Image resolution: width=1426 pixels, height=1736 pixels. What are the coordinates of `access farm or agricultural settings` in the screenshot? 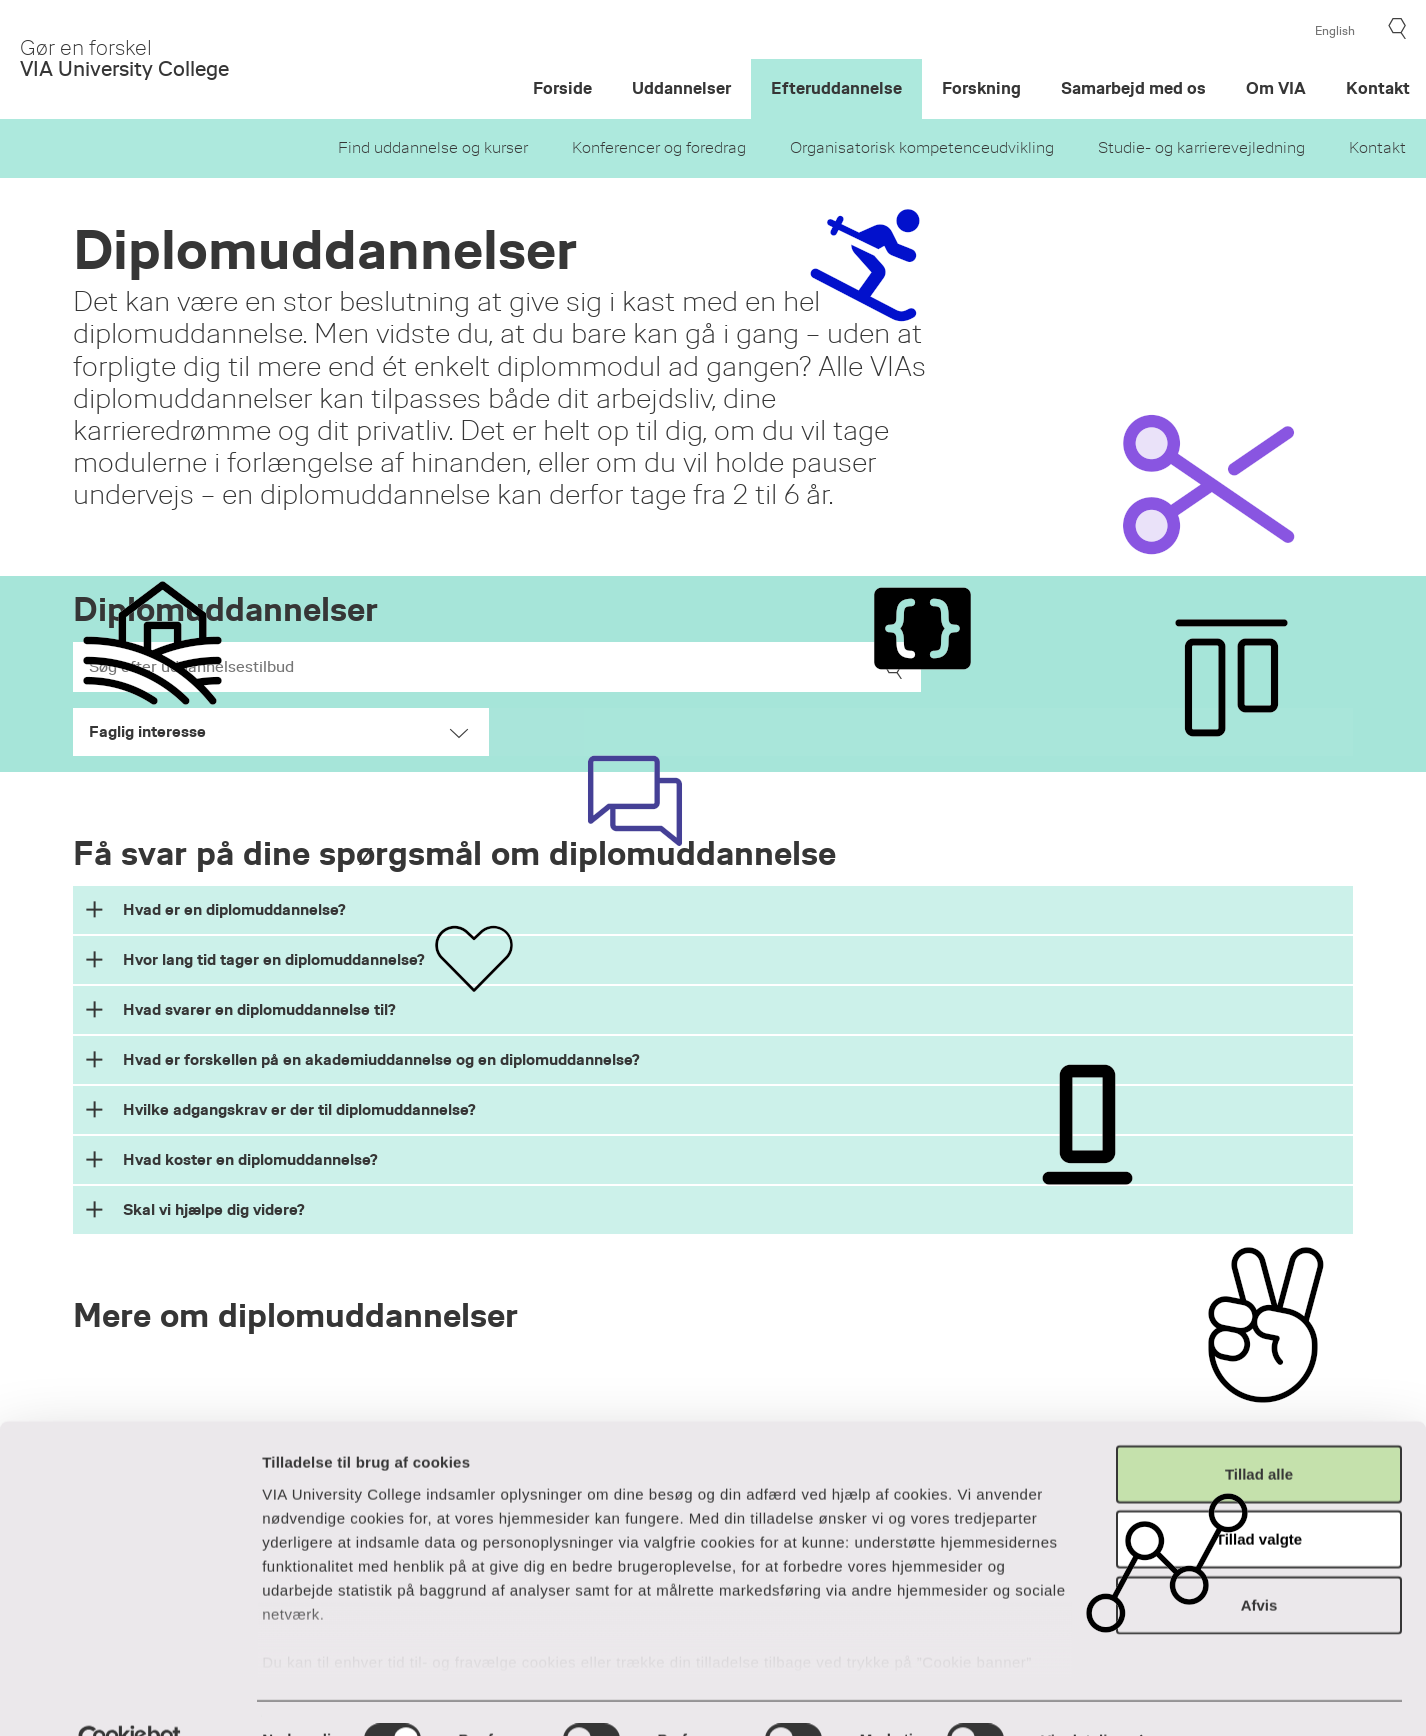 It's located at (152, 645).